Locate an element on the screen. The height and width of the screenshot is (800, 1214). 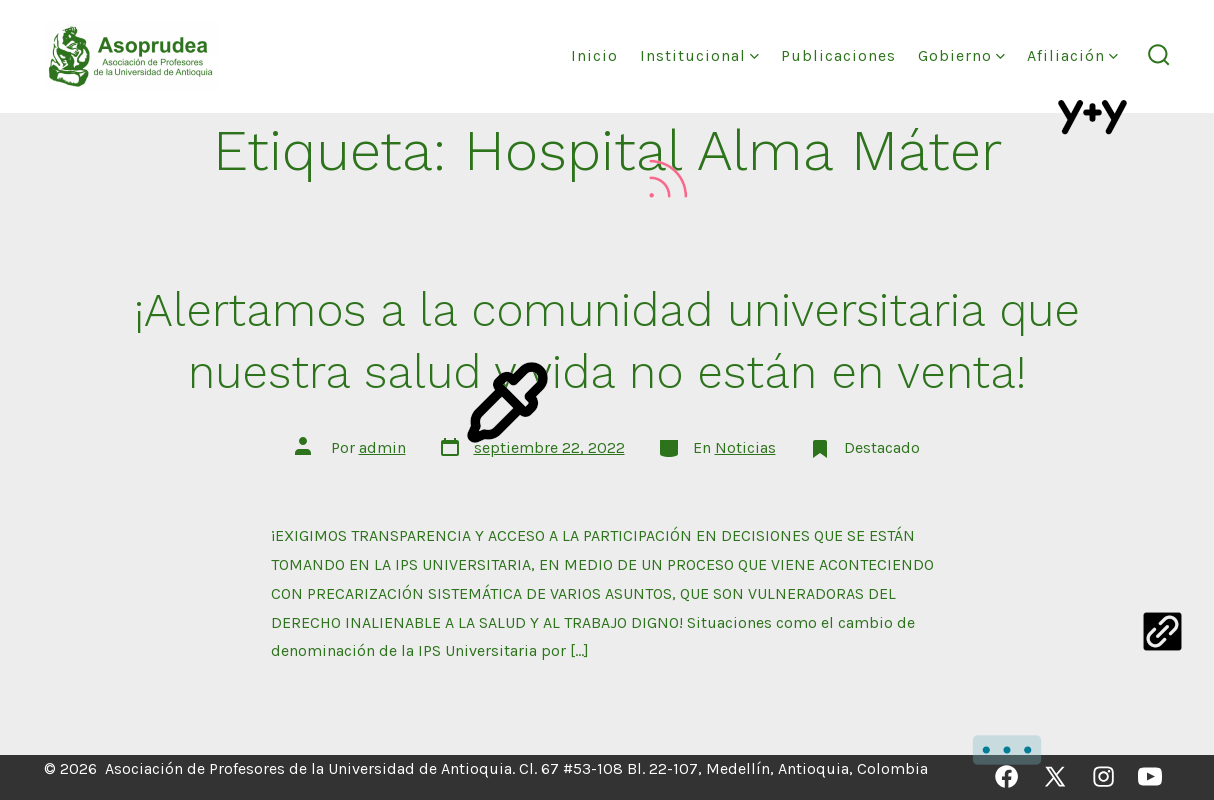
copy link to clipboard is located at coordinates (1162, 631).